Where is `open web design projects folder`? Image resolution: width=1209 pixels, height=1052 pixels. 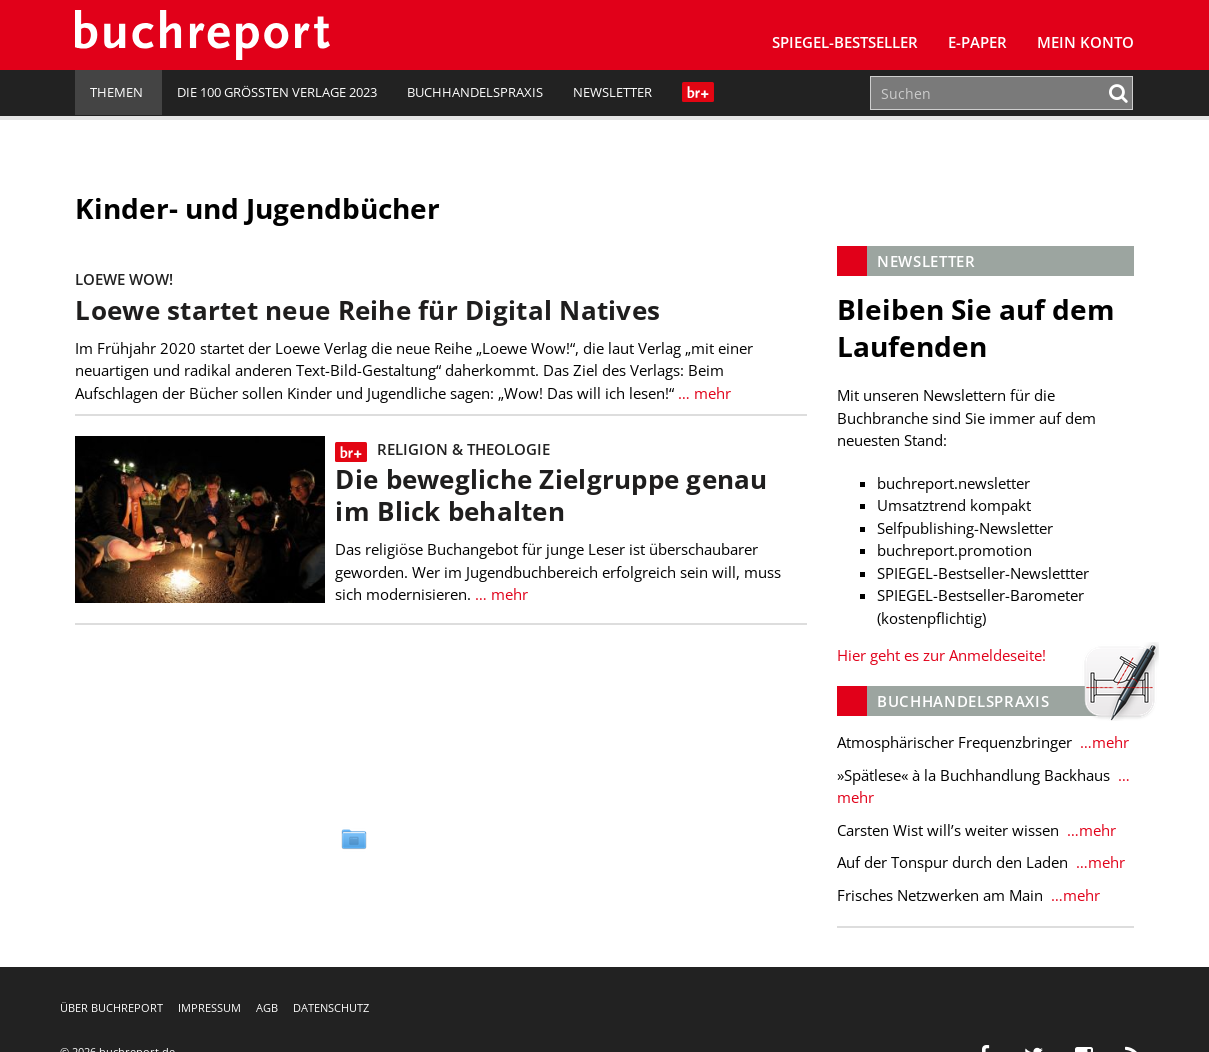
open web design projects folder is located at coordinates (354, 839).